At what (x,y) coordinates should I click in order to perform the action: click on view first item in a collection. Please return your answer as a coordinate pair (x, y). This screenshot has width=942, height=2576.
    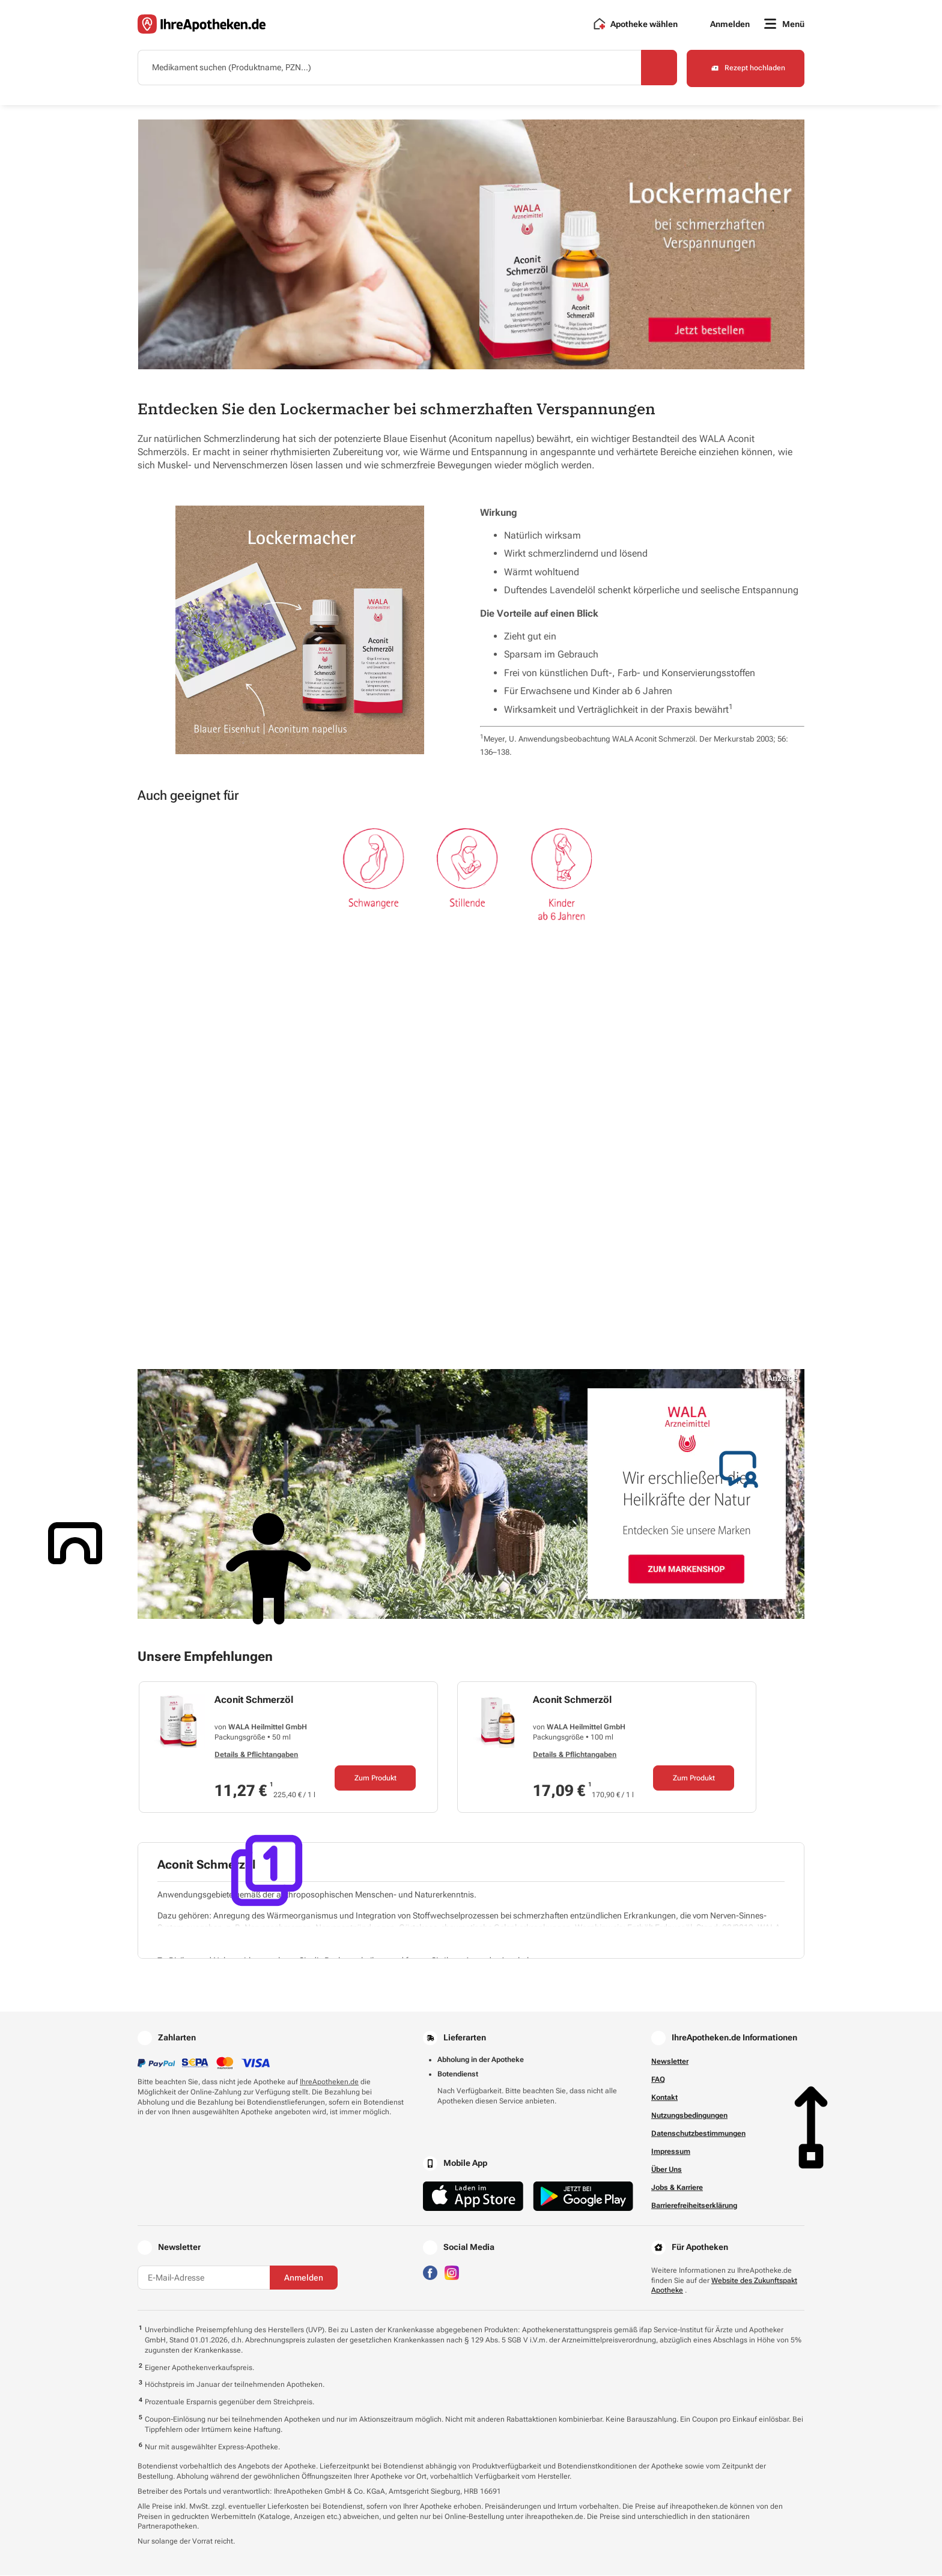
    Looking at the image, I should click on (267, 1870).